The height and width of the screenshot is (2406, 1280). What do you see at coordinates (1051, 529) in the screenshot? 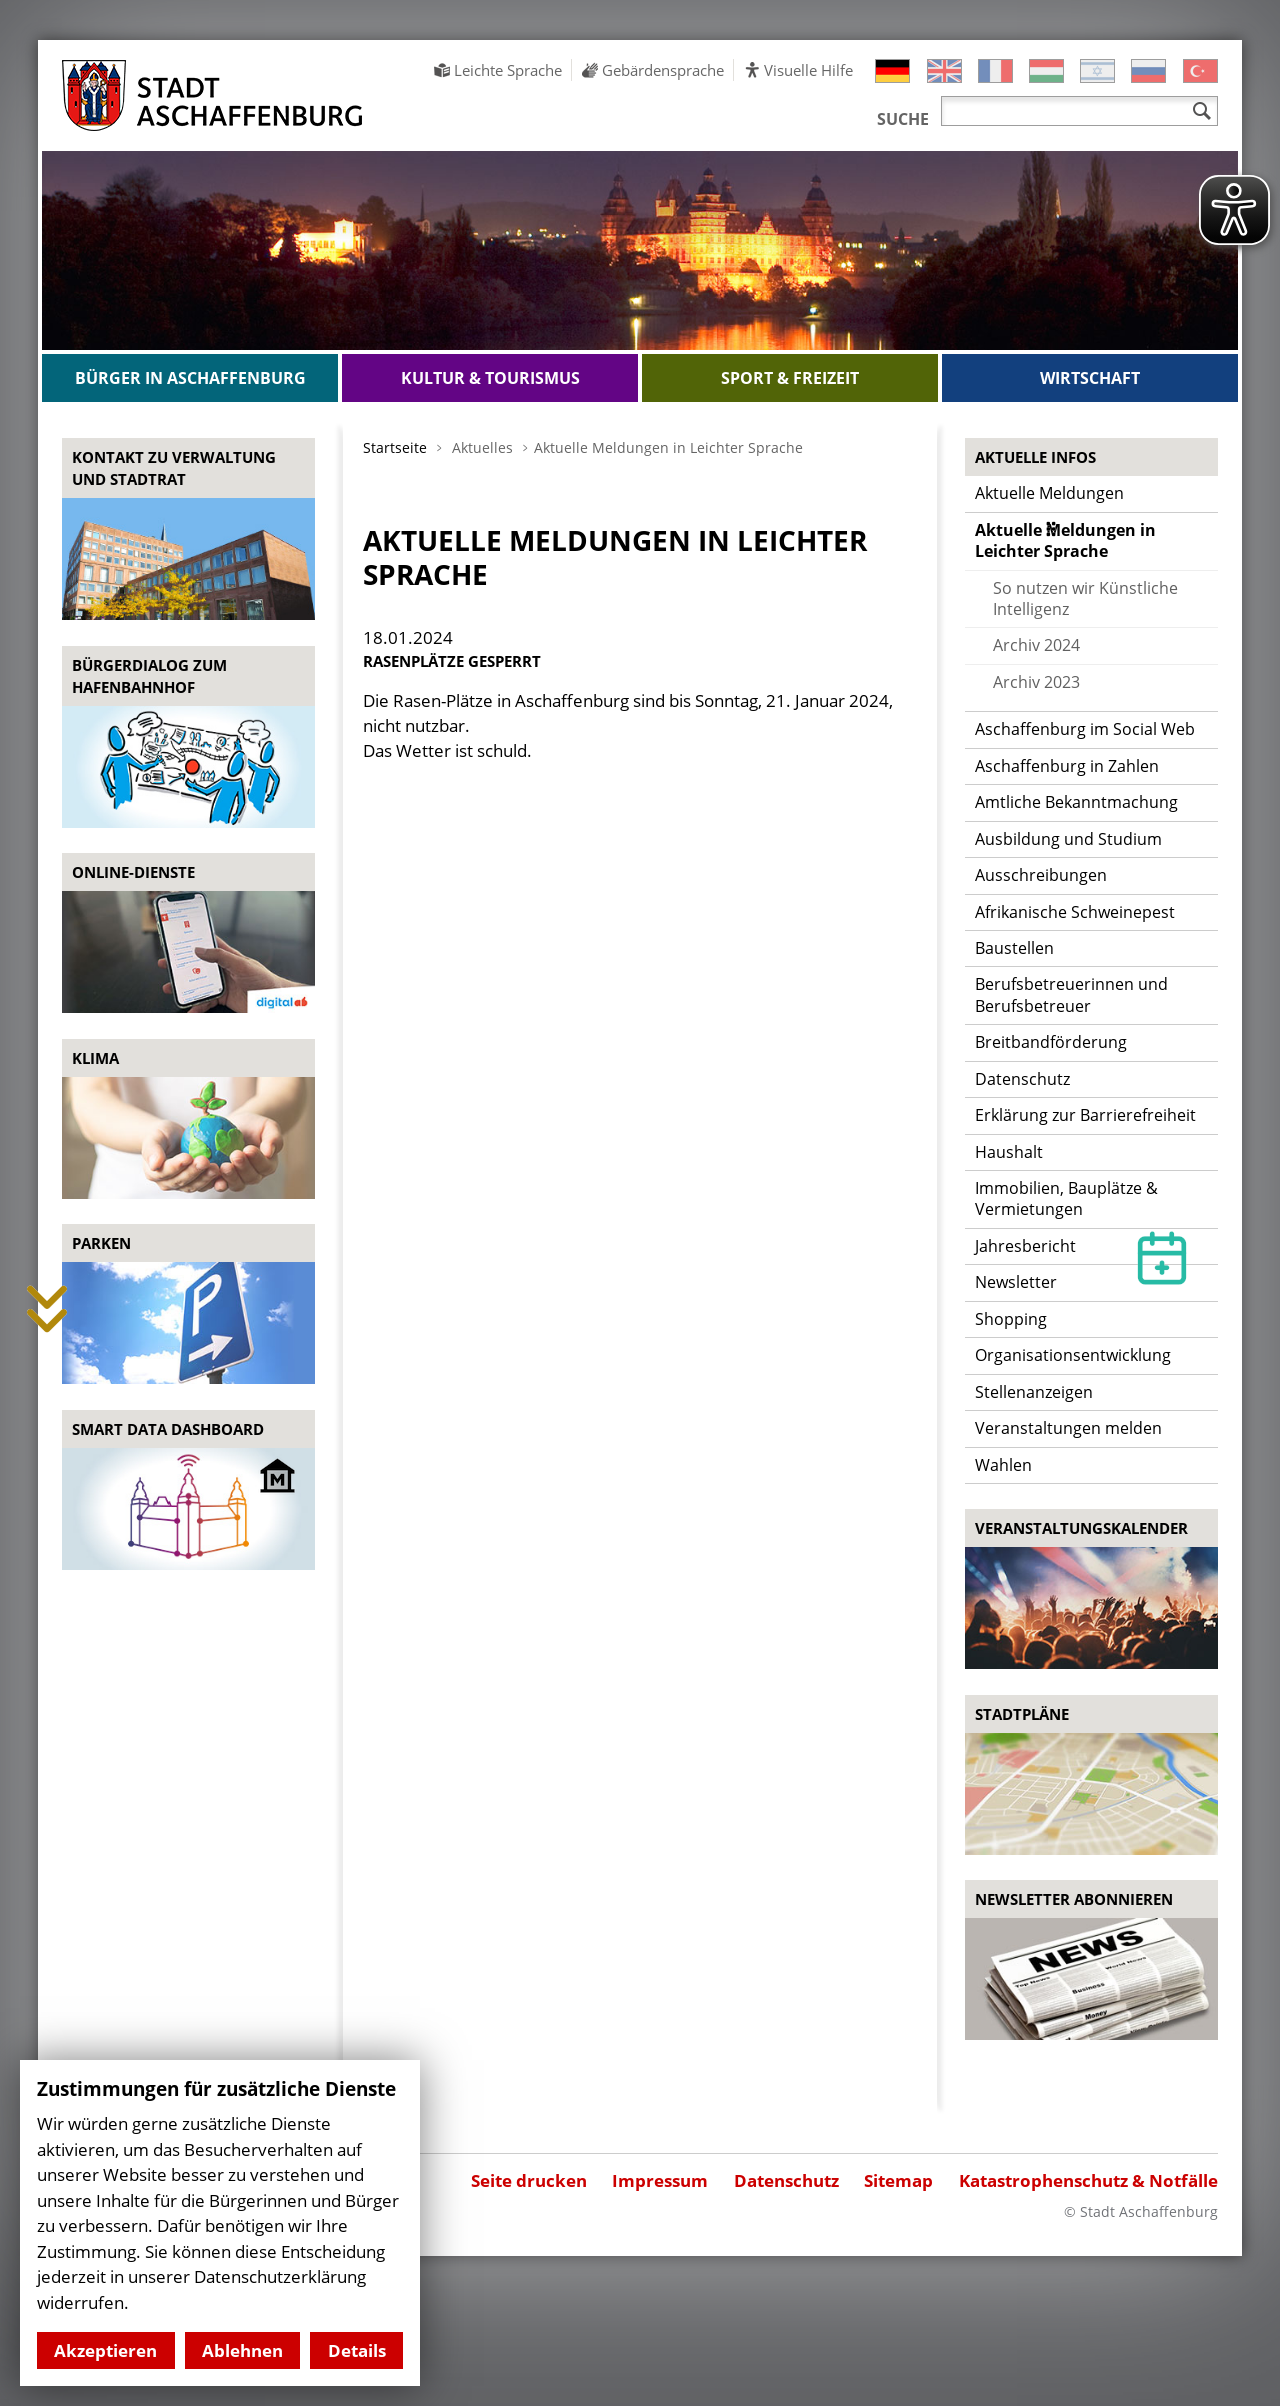
I see `toggle grid view layout` at bounding box center [1051, 529].